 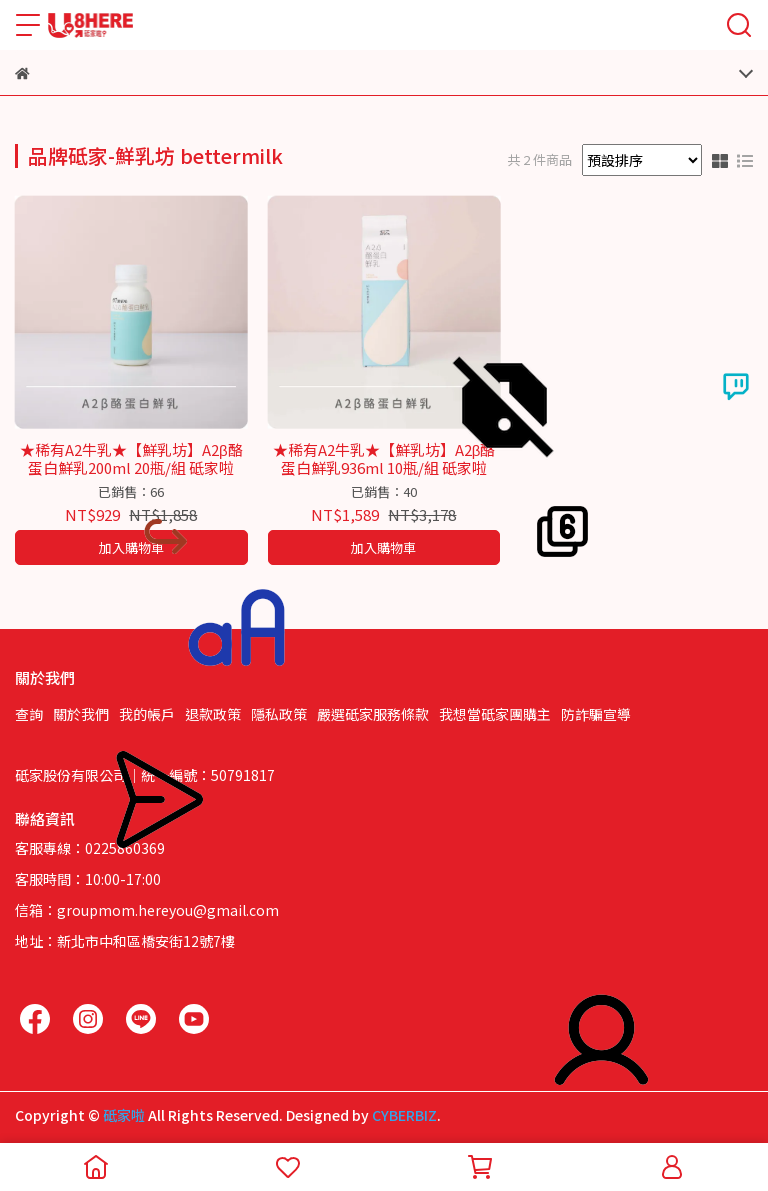 What do you see at coordinates (504, 405) in the screenshot?
I see `disable content reporting` at bounding box center [504, 405].